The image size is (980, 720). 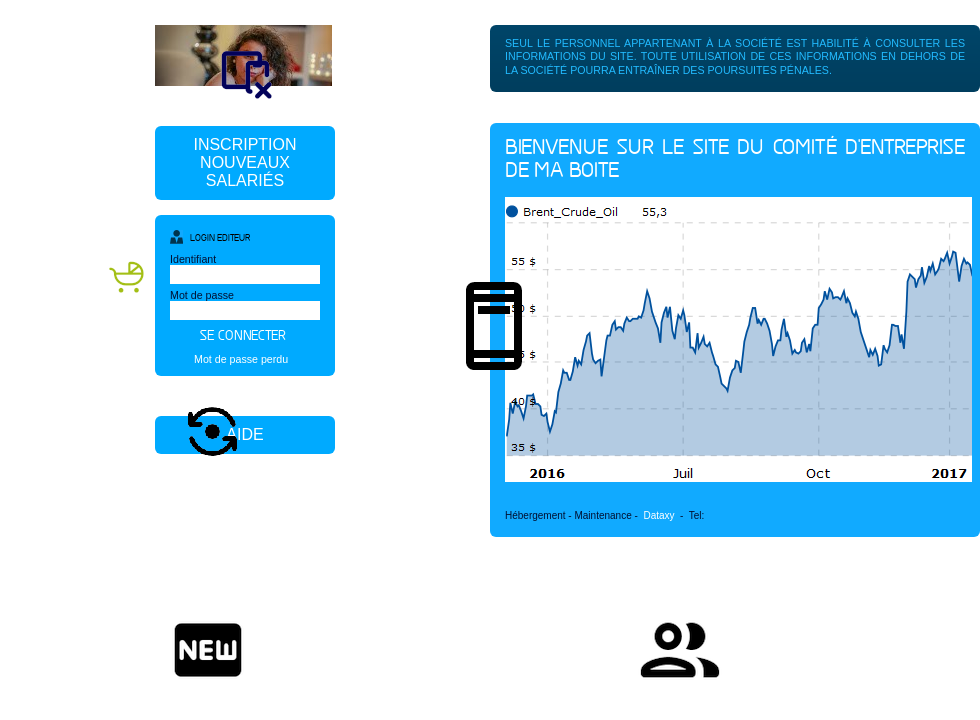 I want to click on disconnect or remove a device, so click(x=245, y=72).